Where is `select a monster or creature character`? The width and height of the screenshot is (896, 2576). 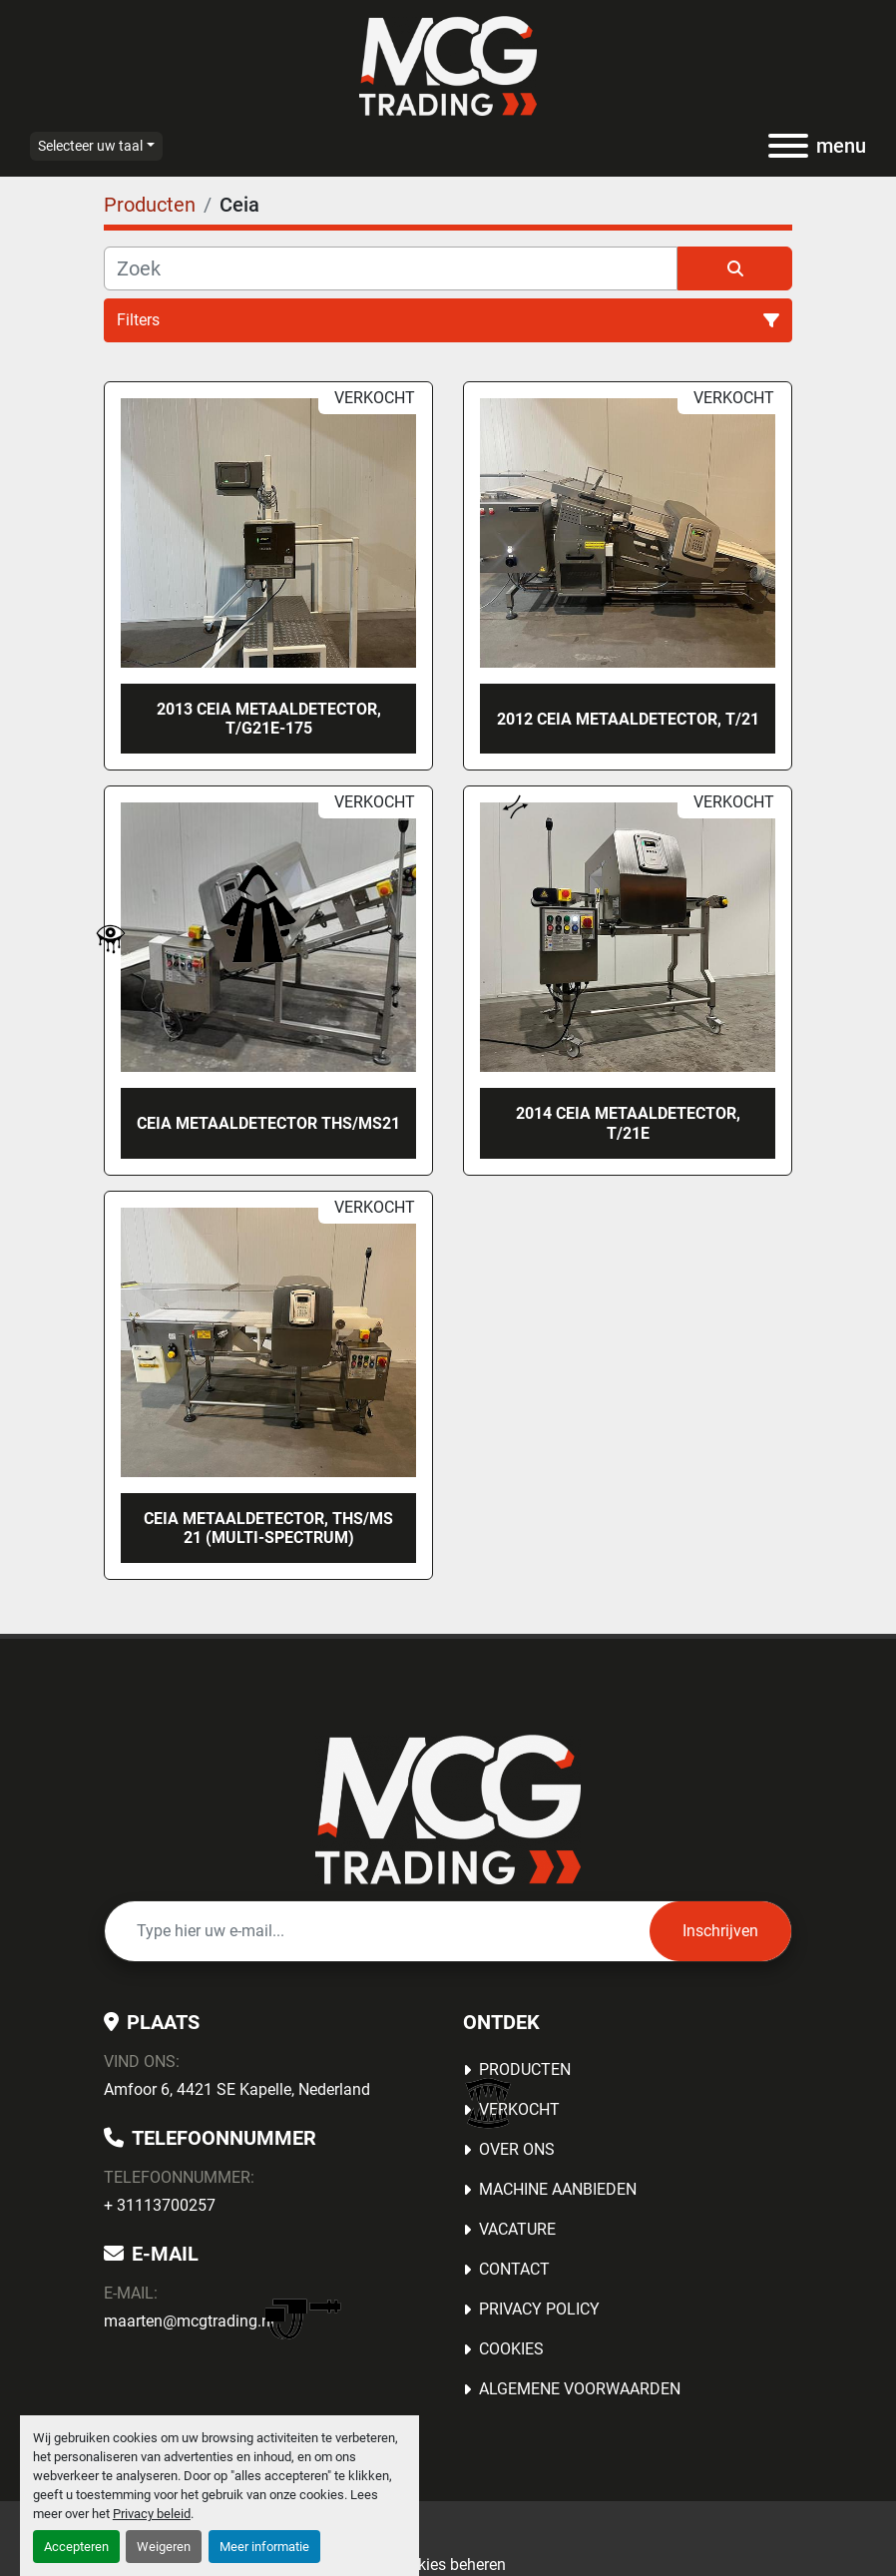
select a monster or creature character is located at coordinates (489, 2103).